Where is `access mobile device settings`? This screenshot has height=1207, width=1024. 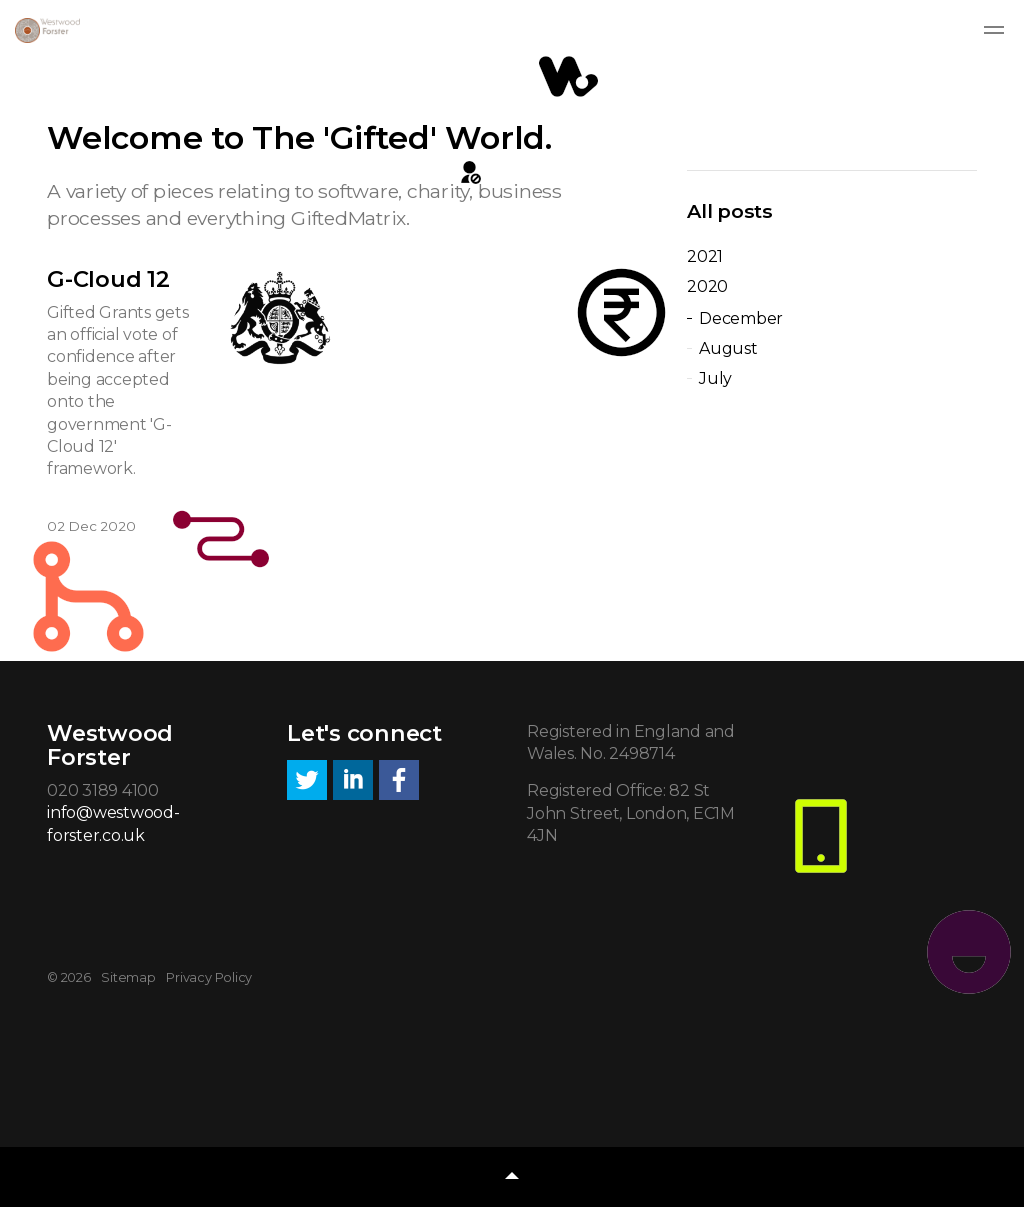
access mobile device settings is located at coordinates (821, 836).